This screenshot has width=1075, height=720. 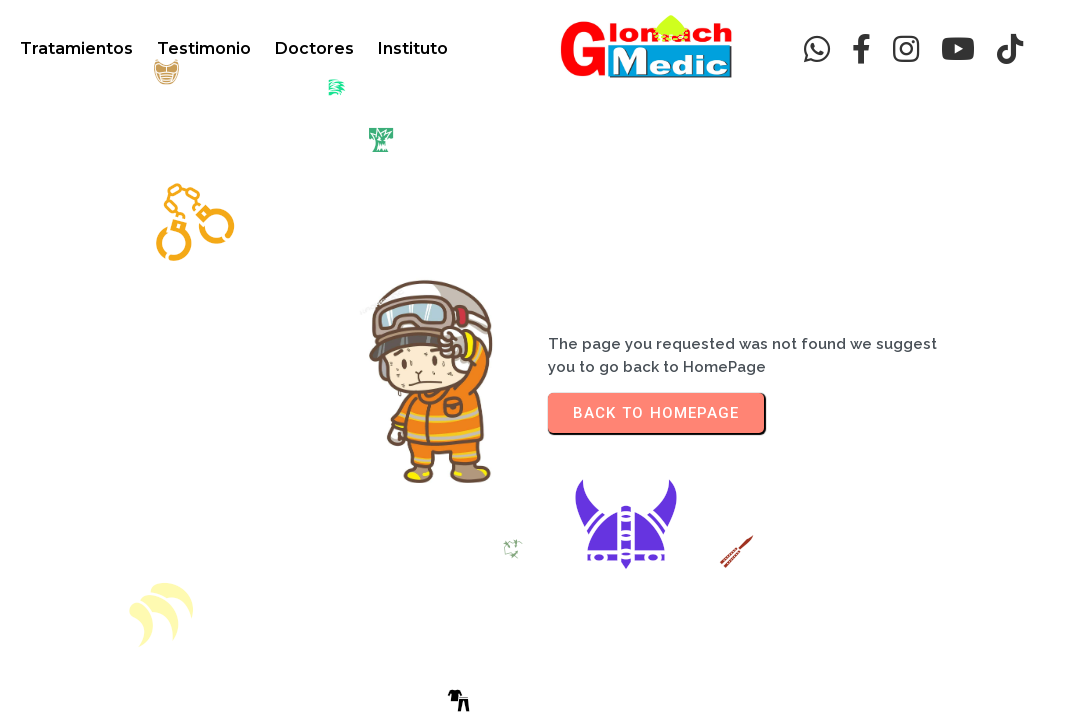 What do you see at coordinates (458, 700) in the screenshot?
I see `browse clothing items or wardrobe` at bounding box center [458, 700].